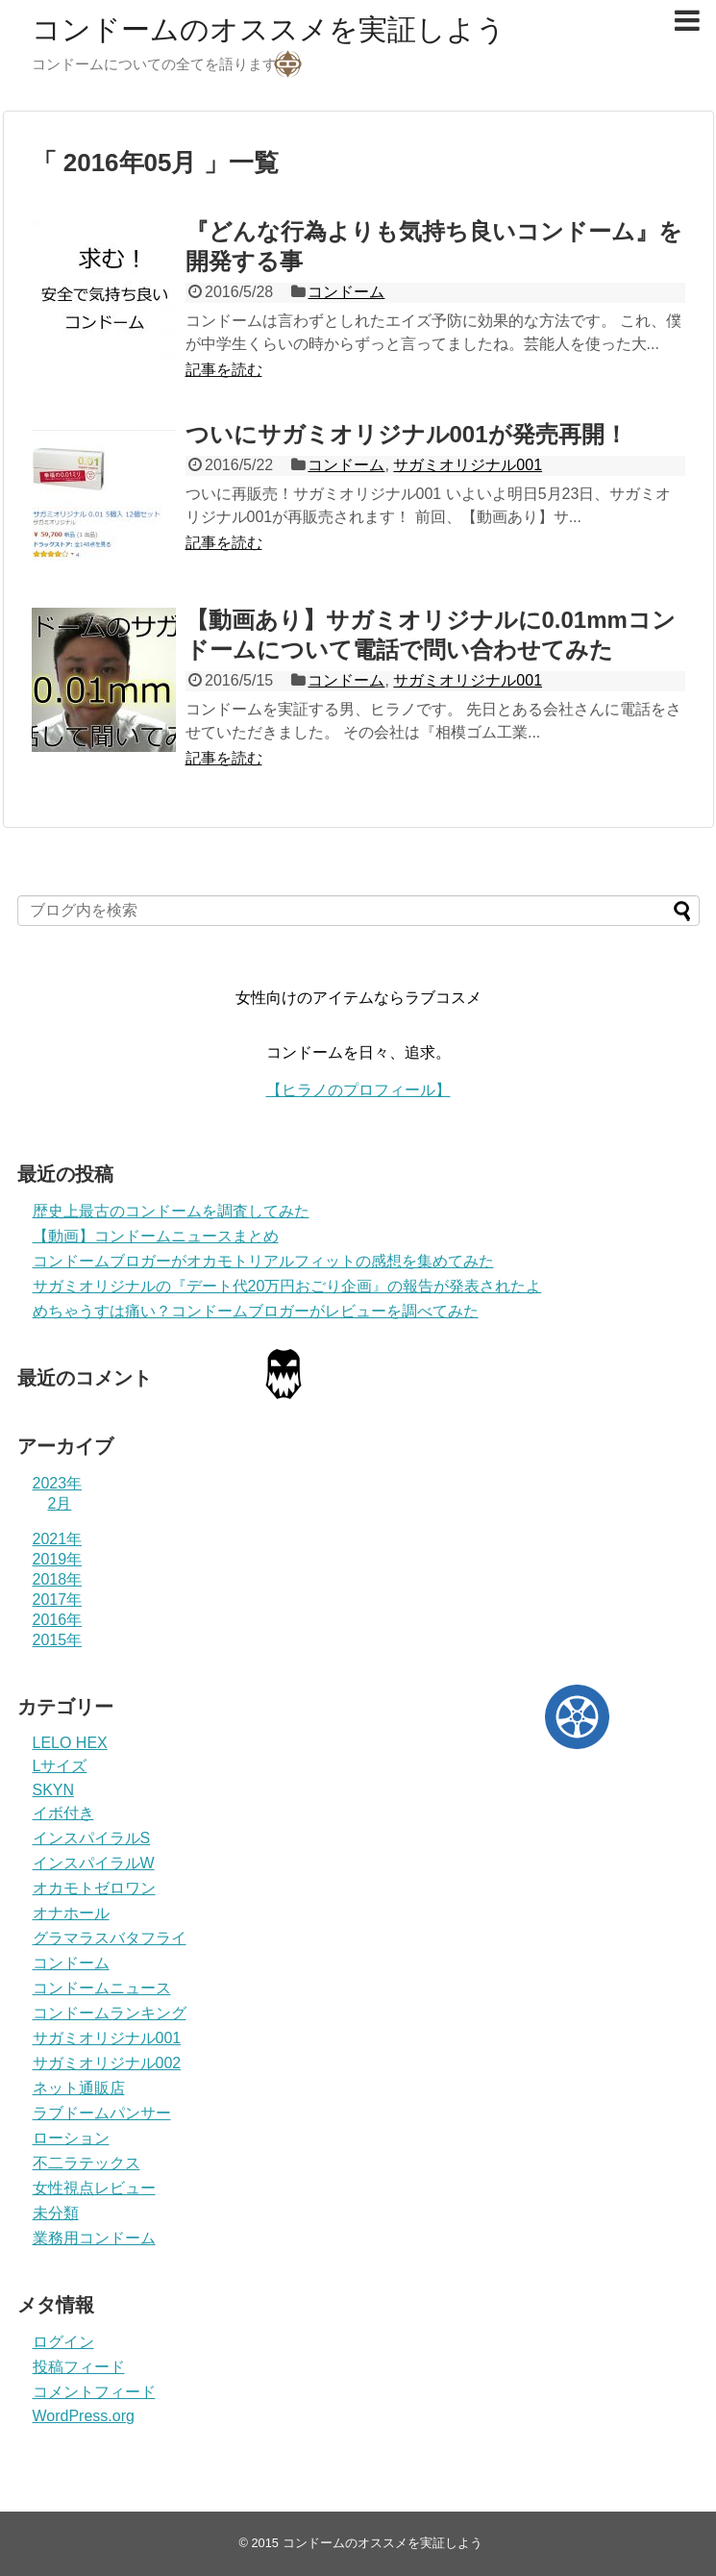 The width and height of the screenshot is (716, 2576). I want to click on access vehicle or tire settings, so click(577, 1716).